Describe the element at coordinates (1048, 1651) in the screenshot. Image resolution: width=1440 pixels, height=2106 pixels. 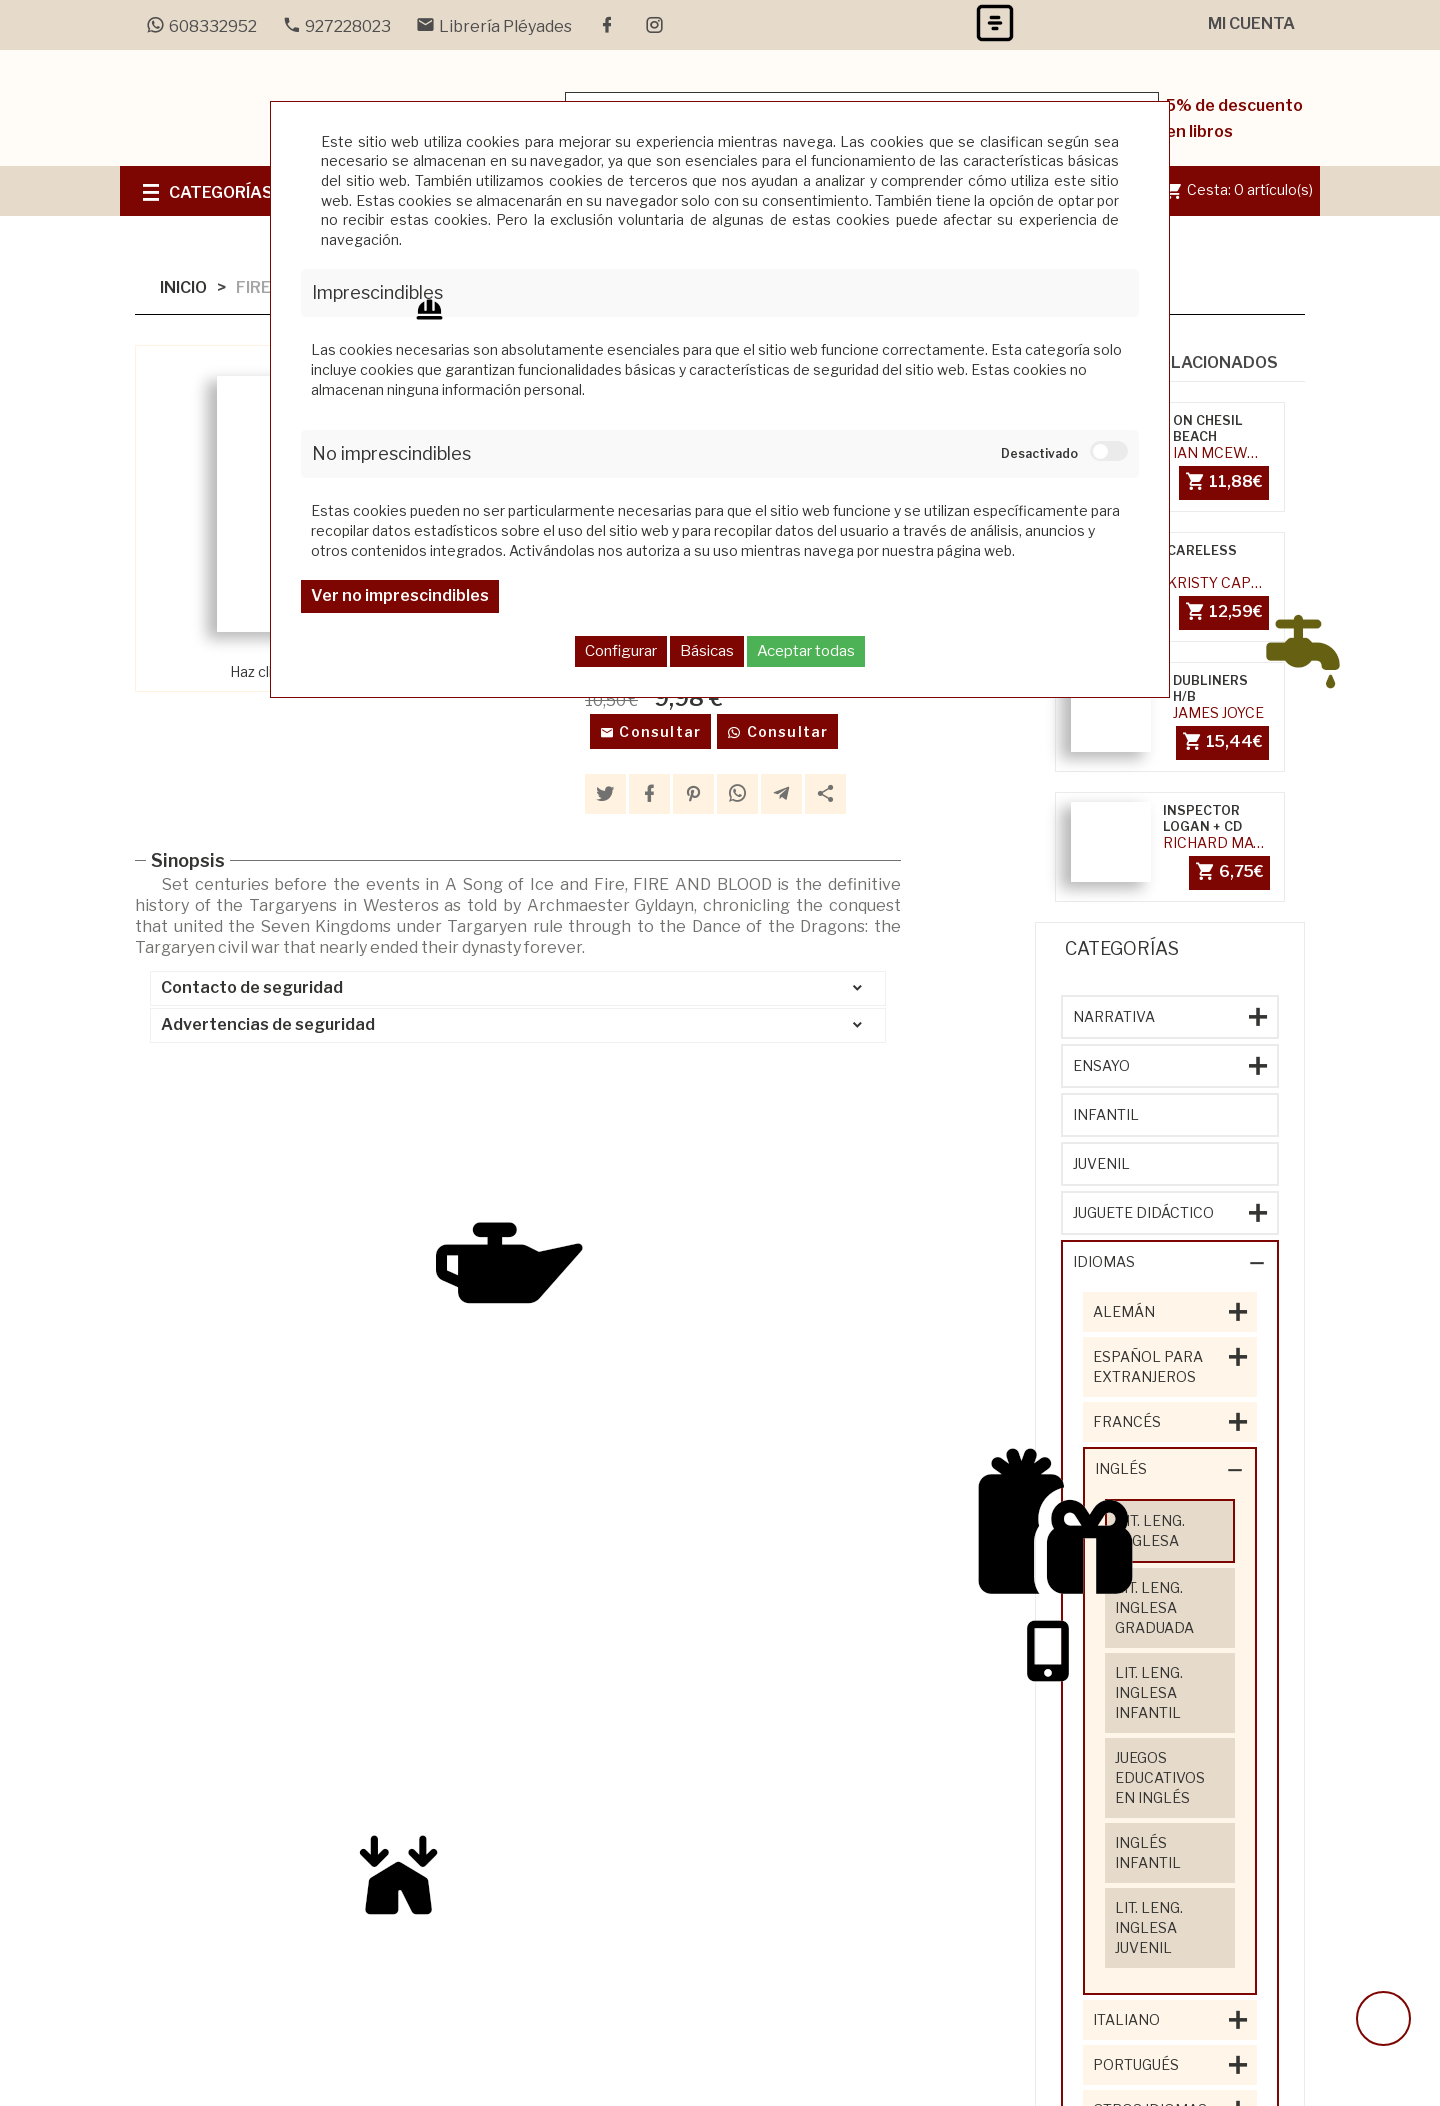
I see `access mobile device settings` at that location.